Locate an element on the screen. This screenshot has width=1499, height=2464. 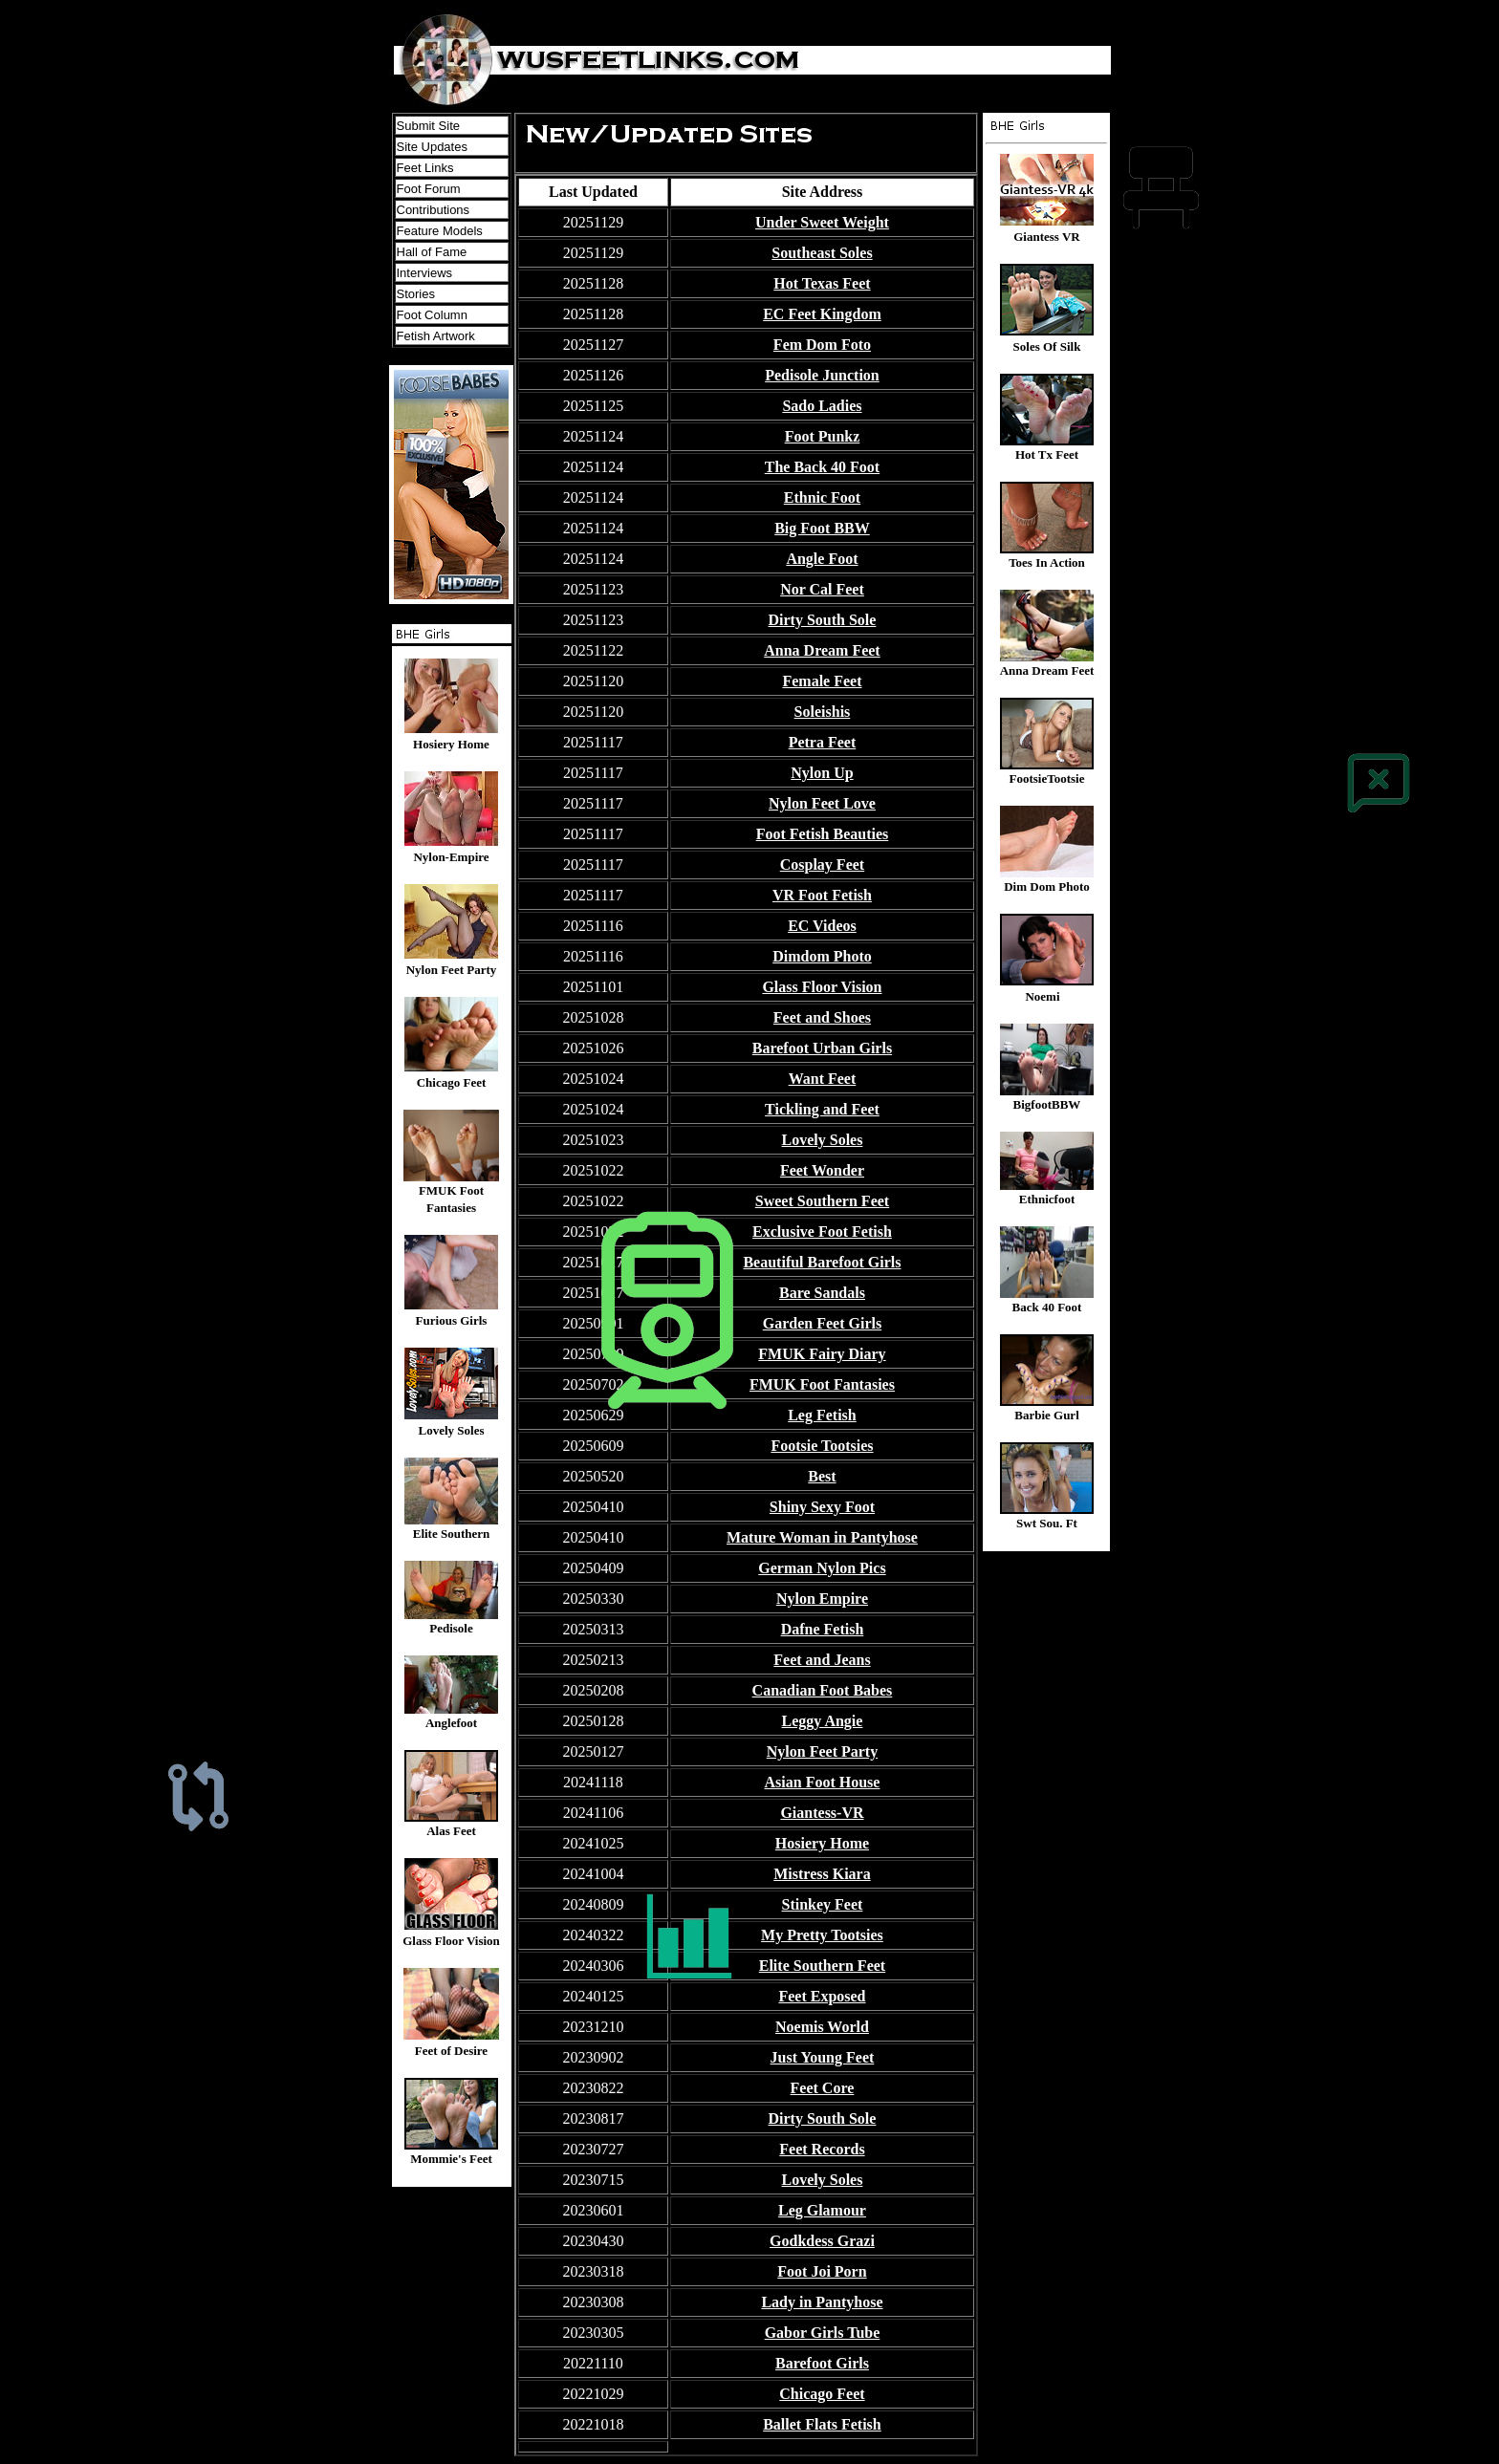
view analytics or statistics is located at coordinates (689, 1936).